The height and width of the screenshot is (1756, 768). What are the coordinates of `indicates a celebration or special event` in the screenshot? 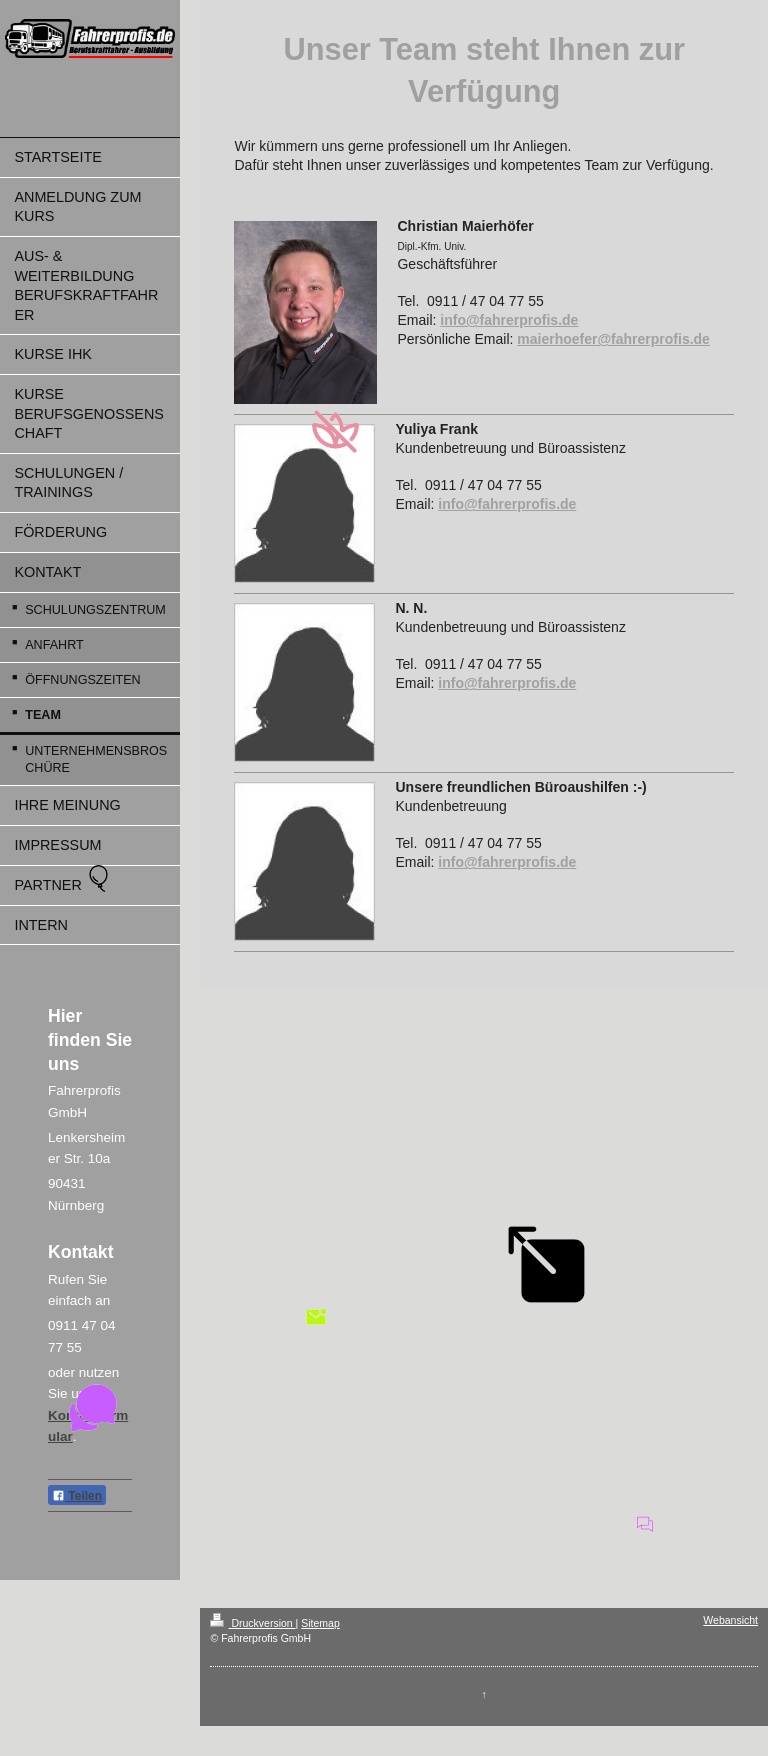 It's located at (98, 878).